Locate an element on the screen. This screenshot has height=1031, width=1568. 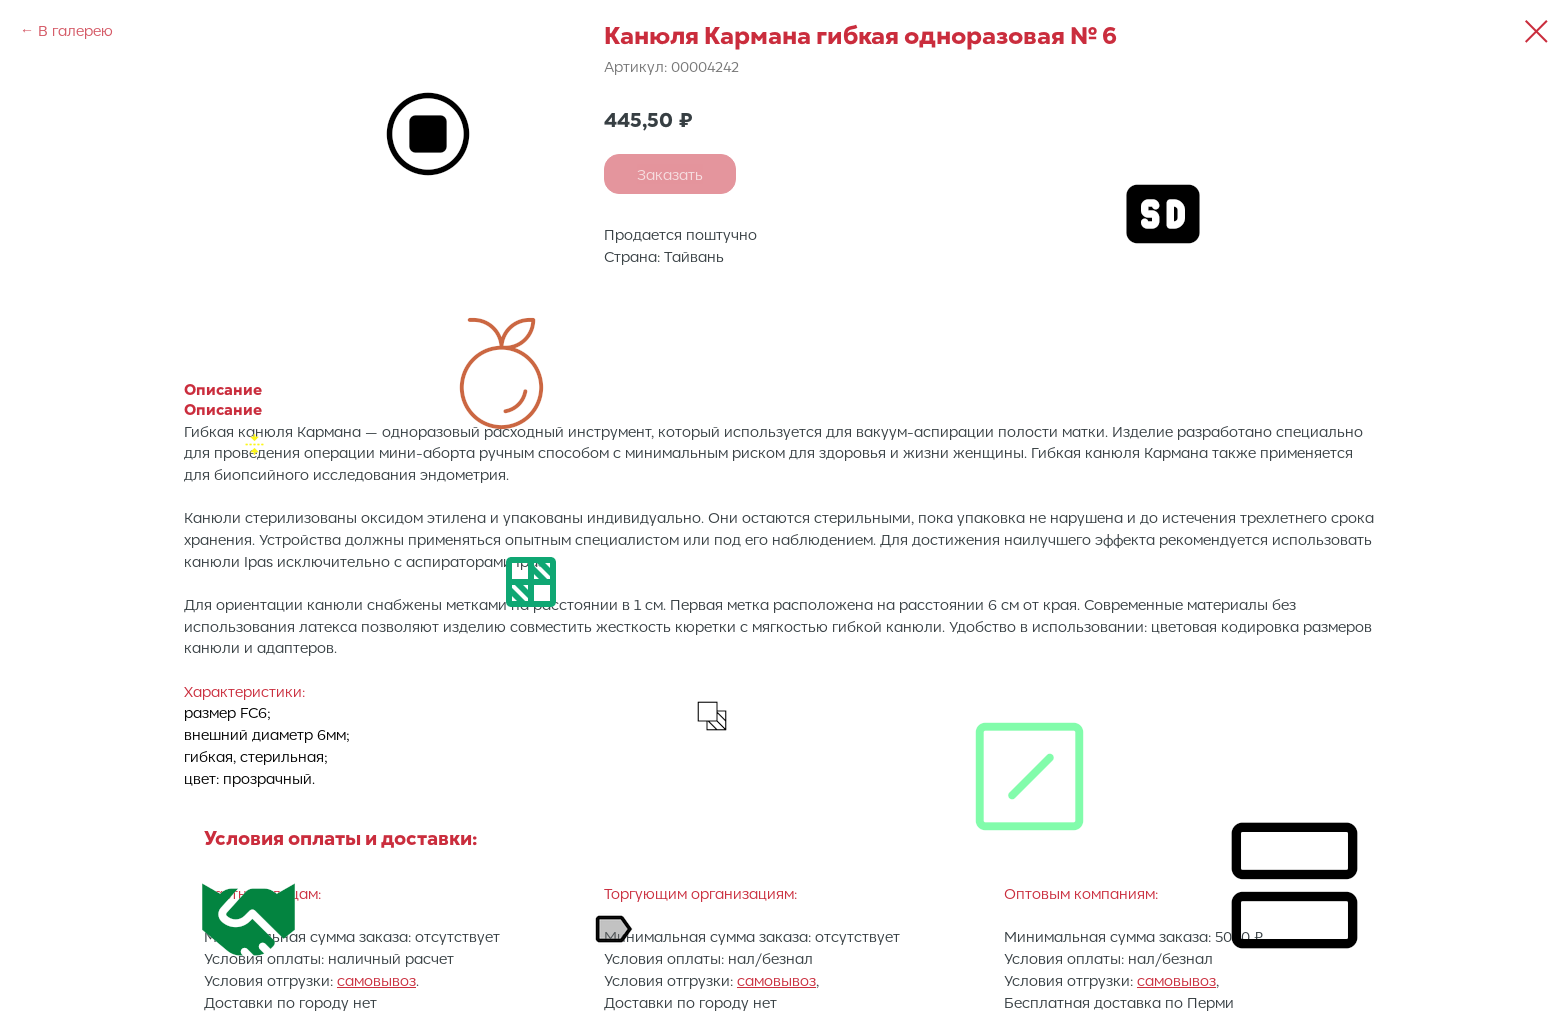
indicates standard definition video quality is located at coordinates (1163, 214).